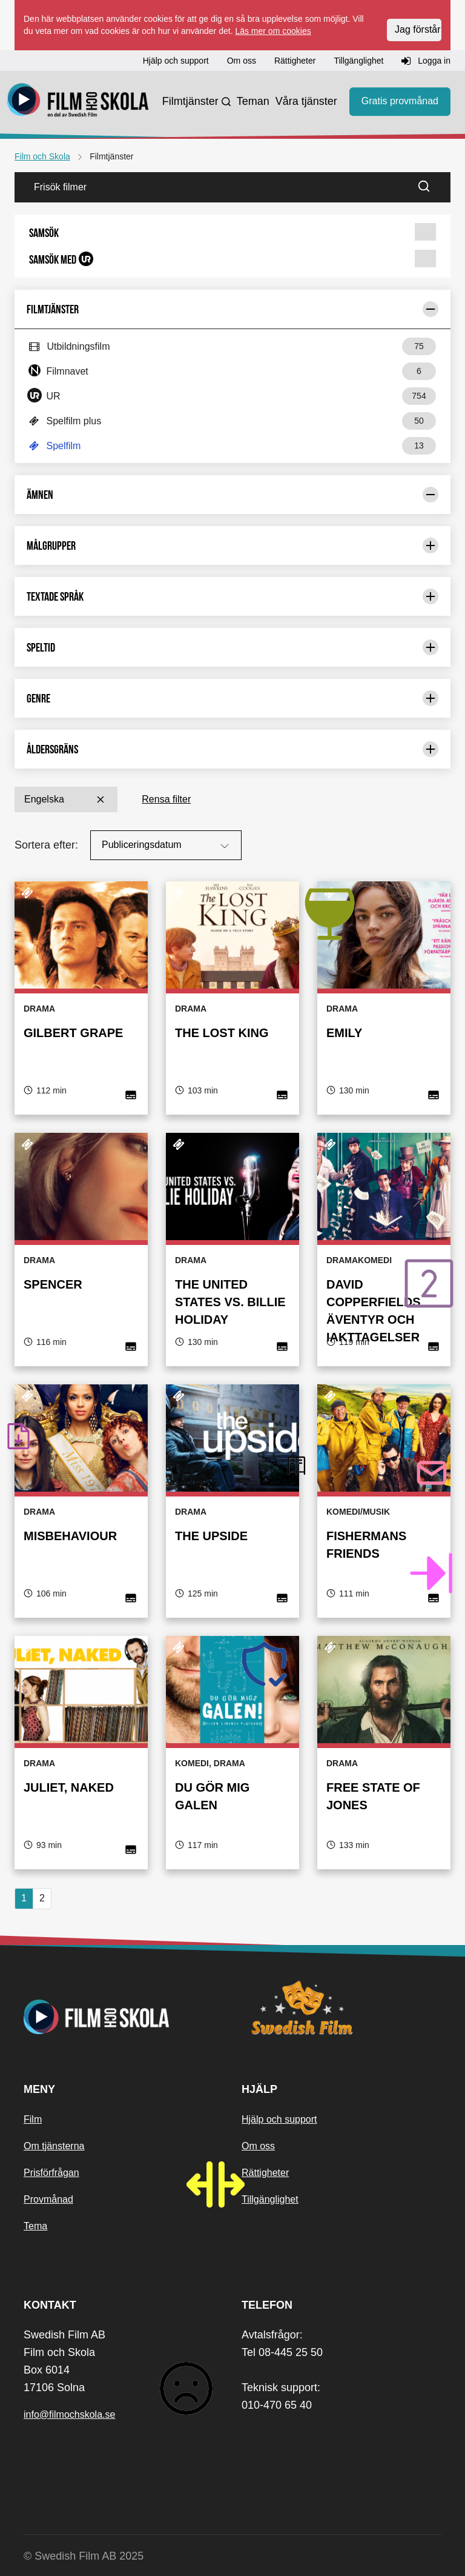 The width and height of the screenshot is (465, 2576). I want to click on download a file, so click(18, 1436).